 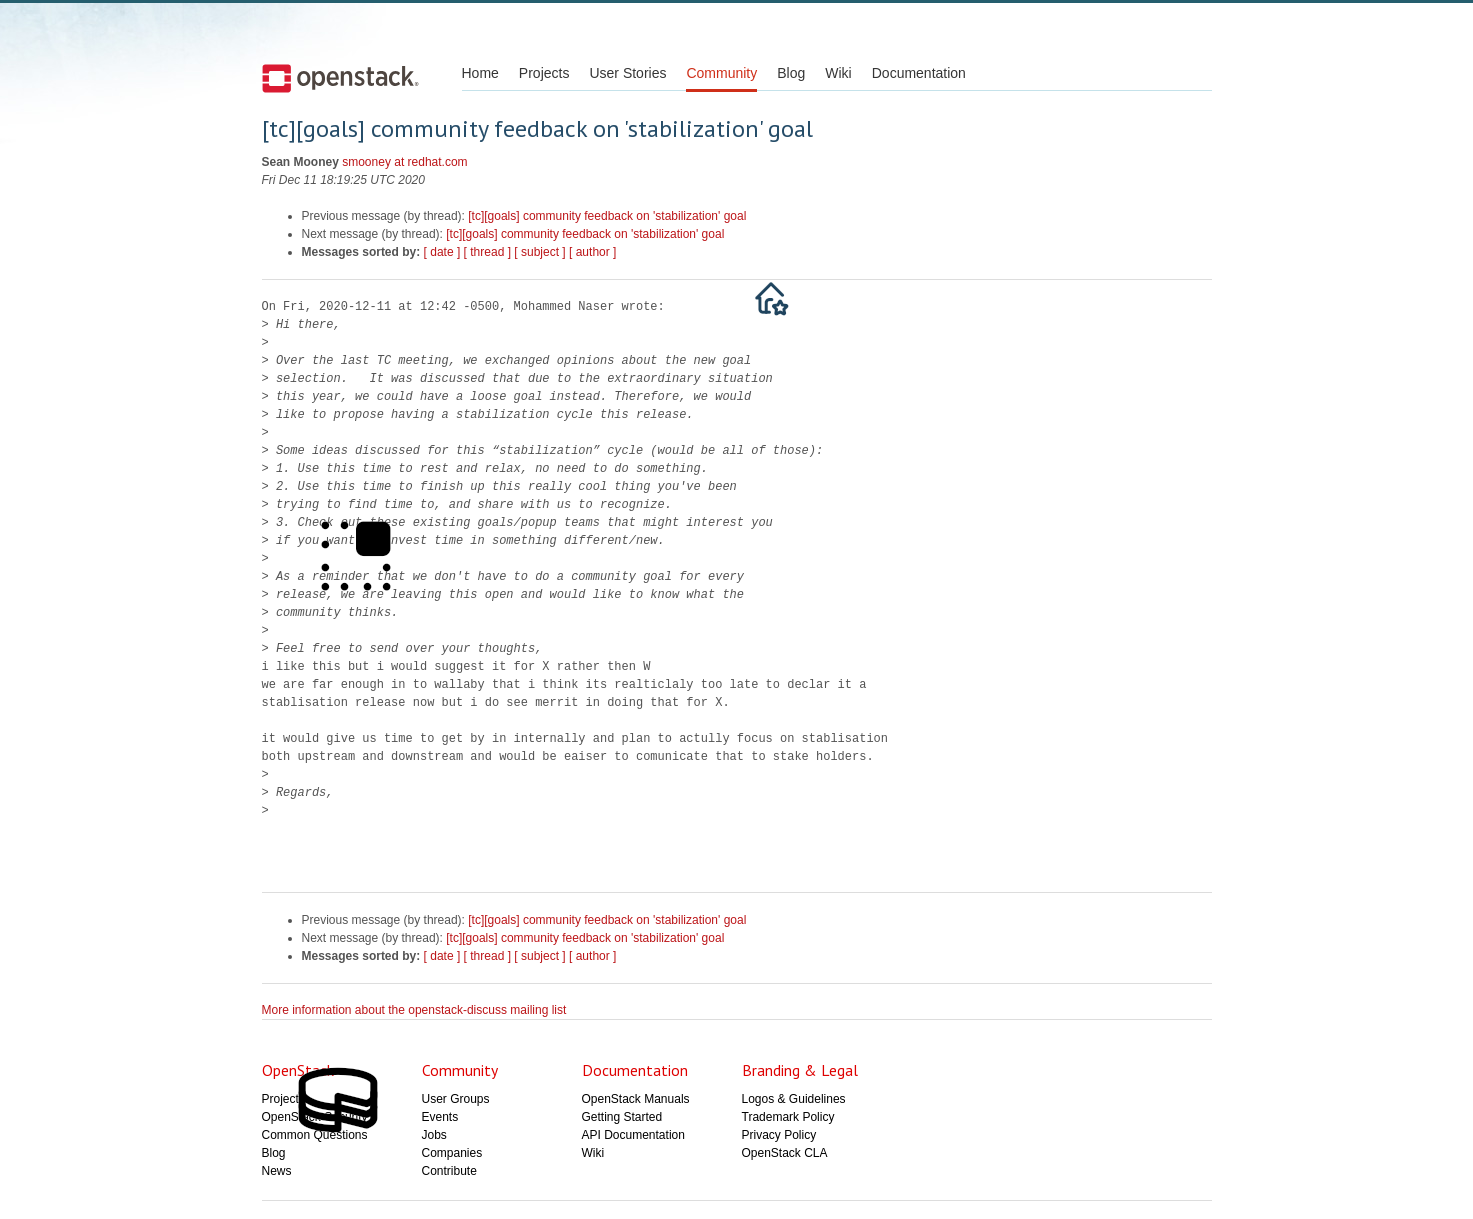 I want to click on align element to top-right corner, so click(x=356, y=556).